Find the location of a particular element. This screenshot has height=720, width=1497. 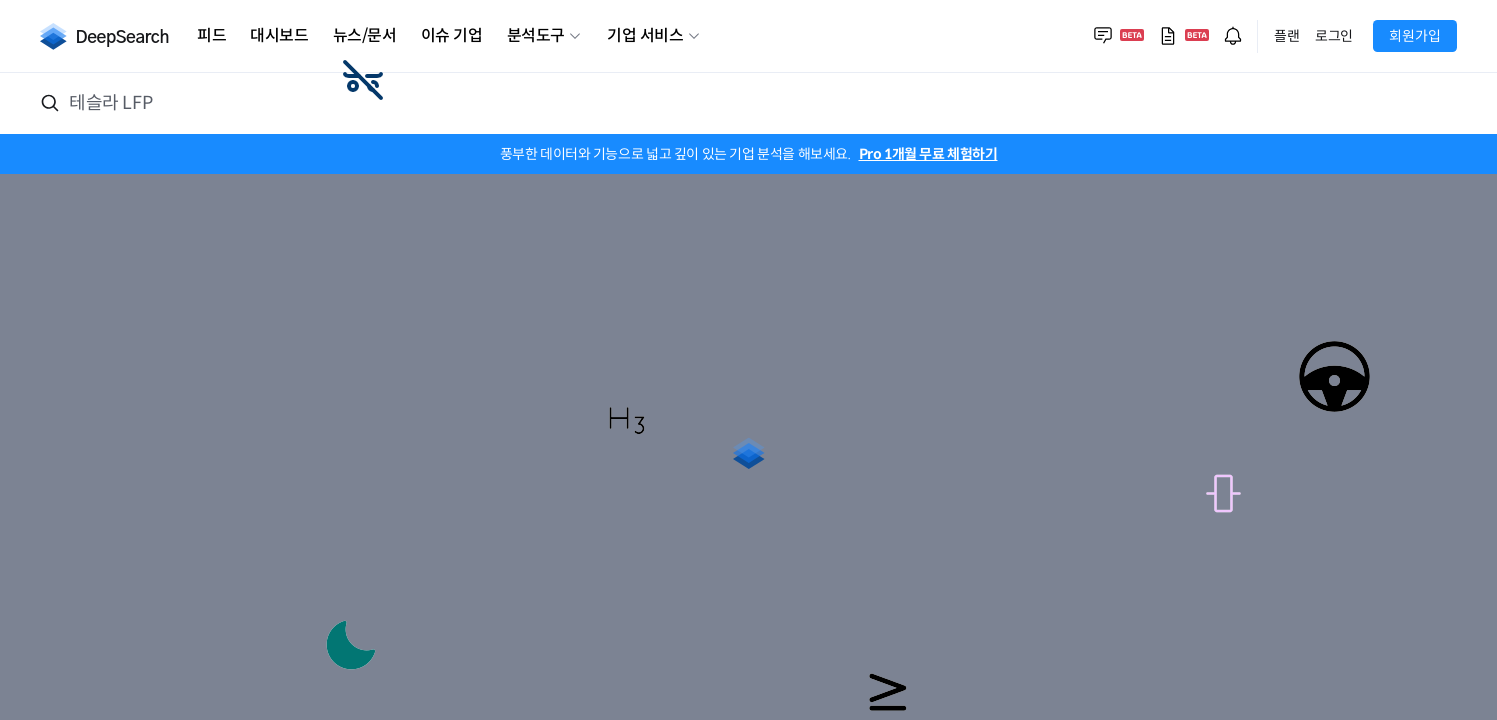

access driving or navigation mode is located at coordinates (1334, 376).